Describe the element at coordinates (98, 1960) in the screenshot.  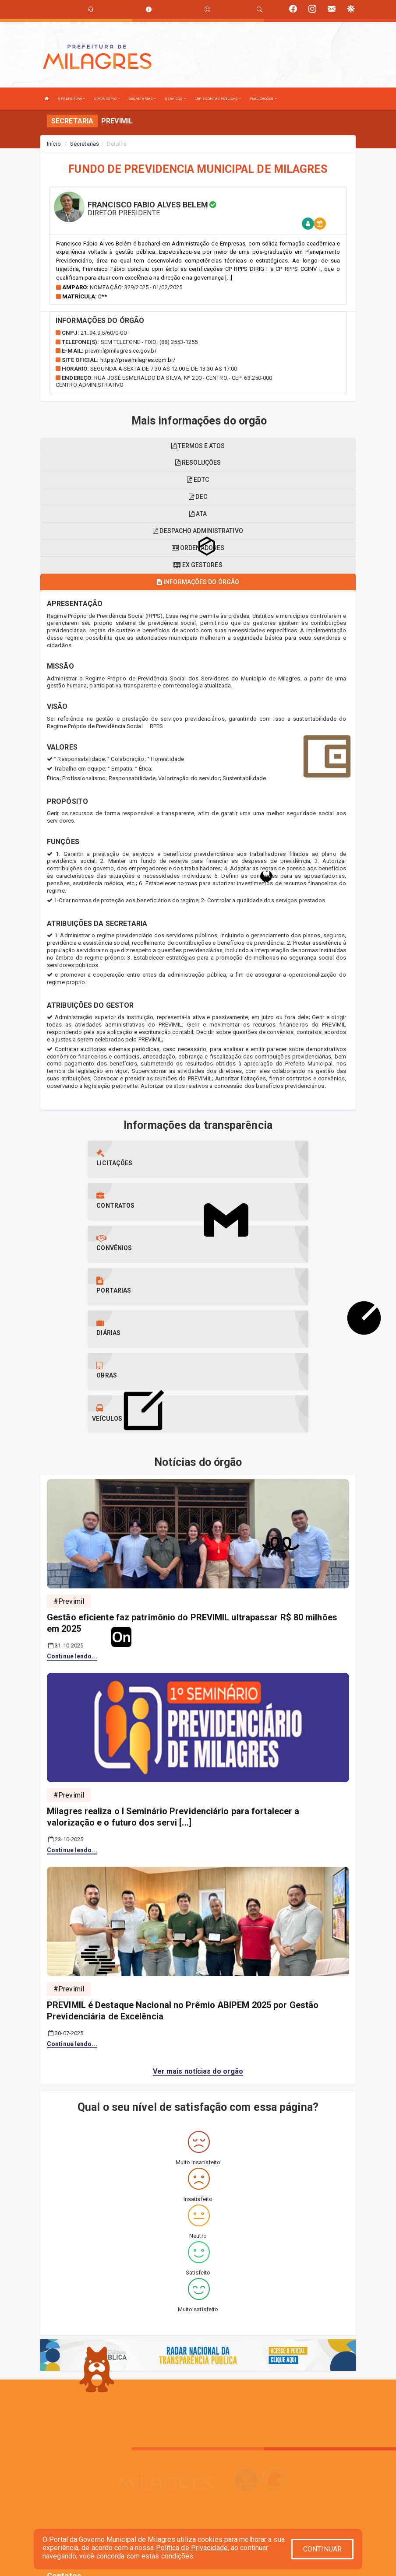
I see `Contentstack logo` at that location.